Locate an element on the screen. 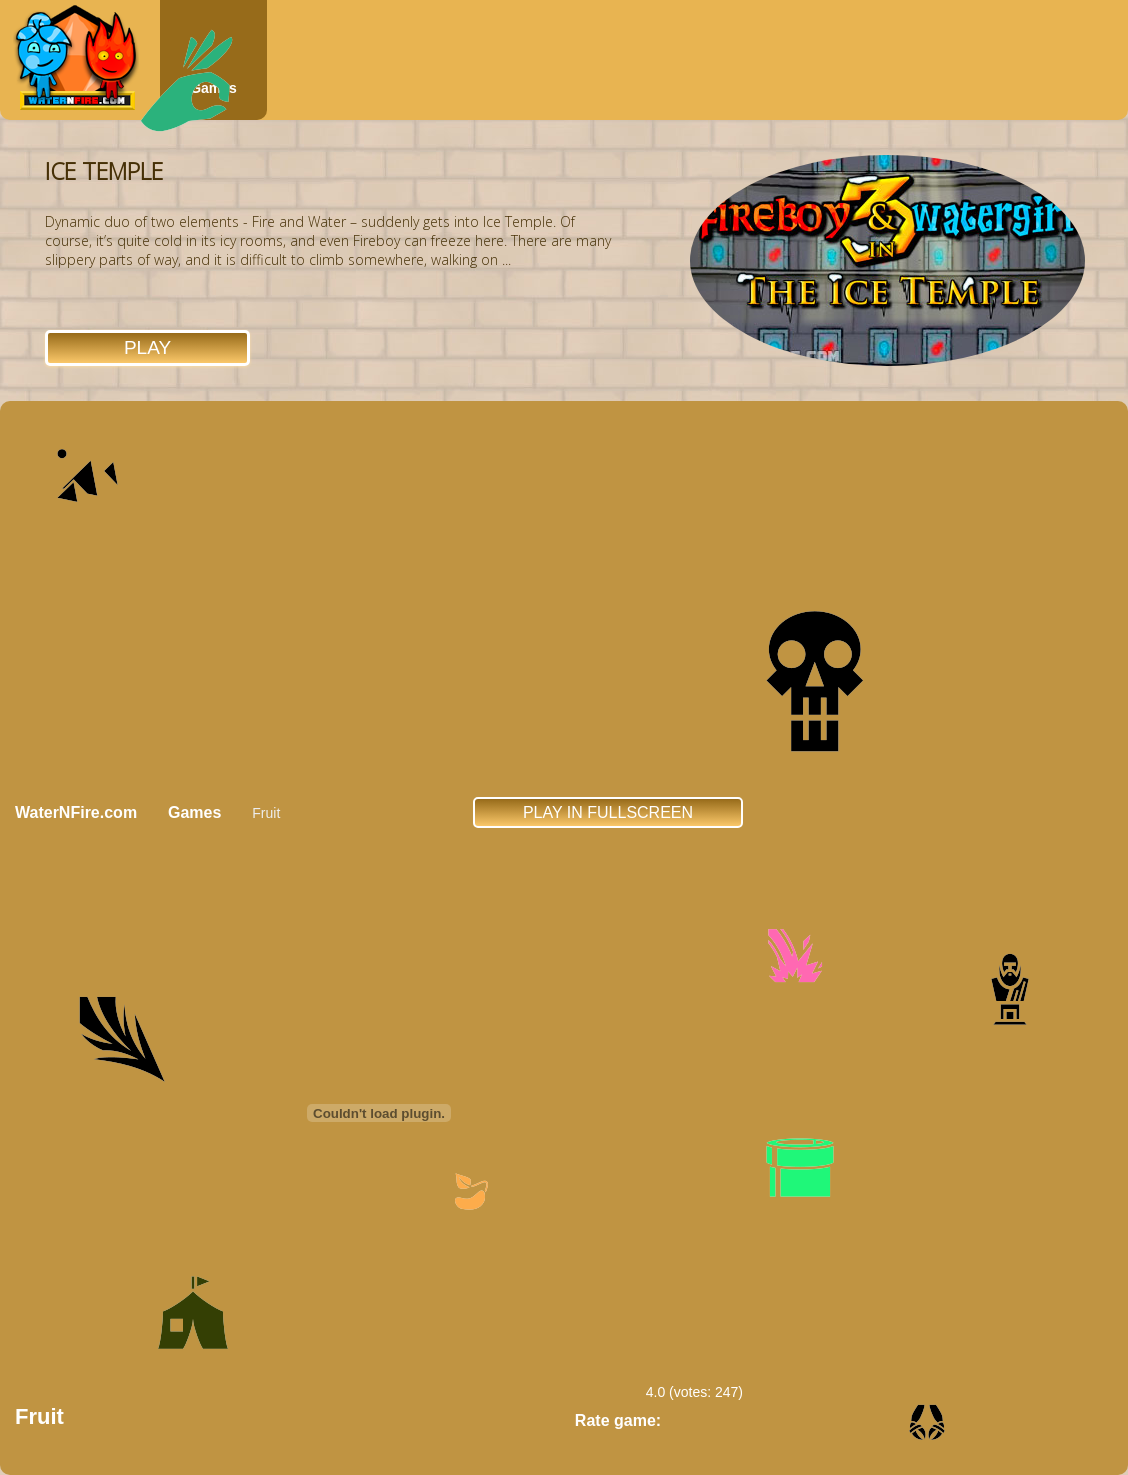 This screenshot has height=1475, width=1128. confirm or approve an action is located at coordinates (186, 80).